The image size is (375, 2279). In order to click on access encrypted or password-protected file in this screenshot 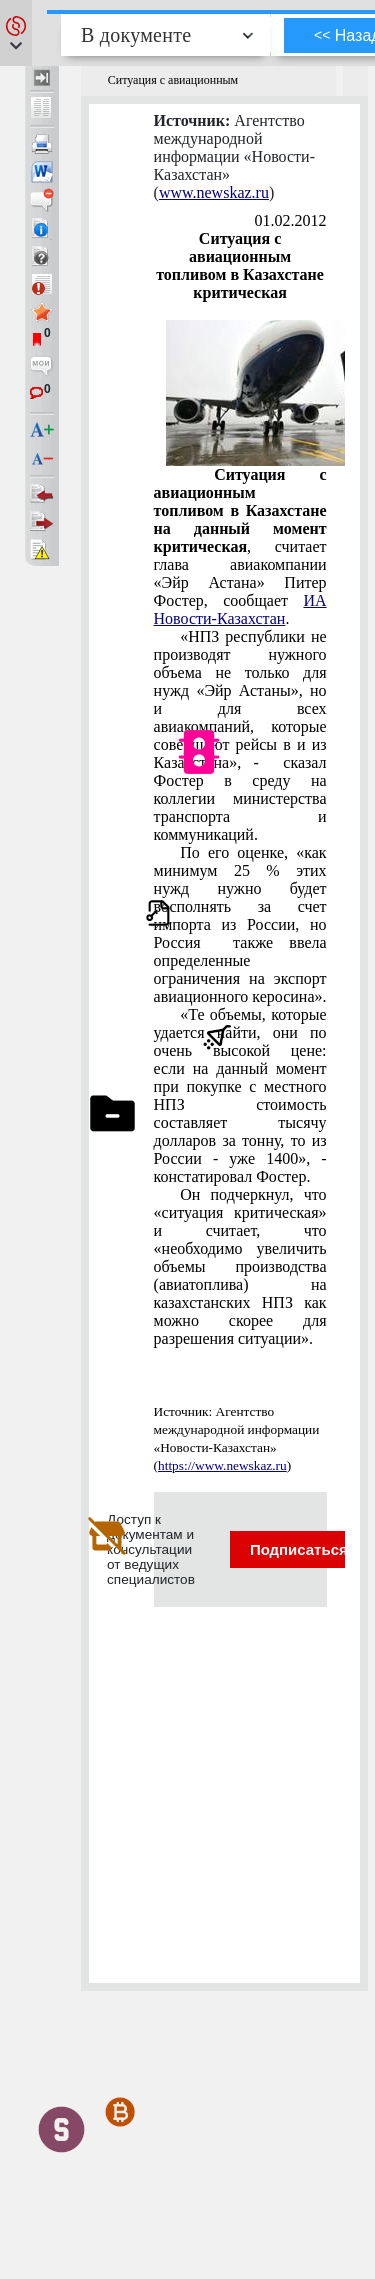, I will do `click(159, 913)`.